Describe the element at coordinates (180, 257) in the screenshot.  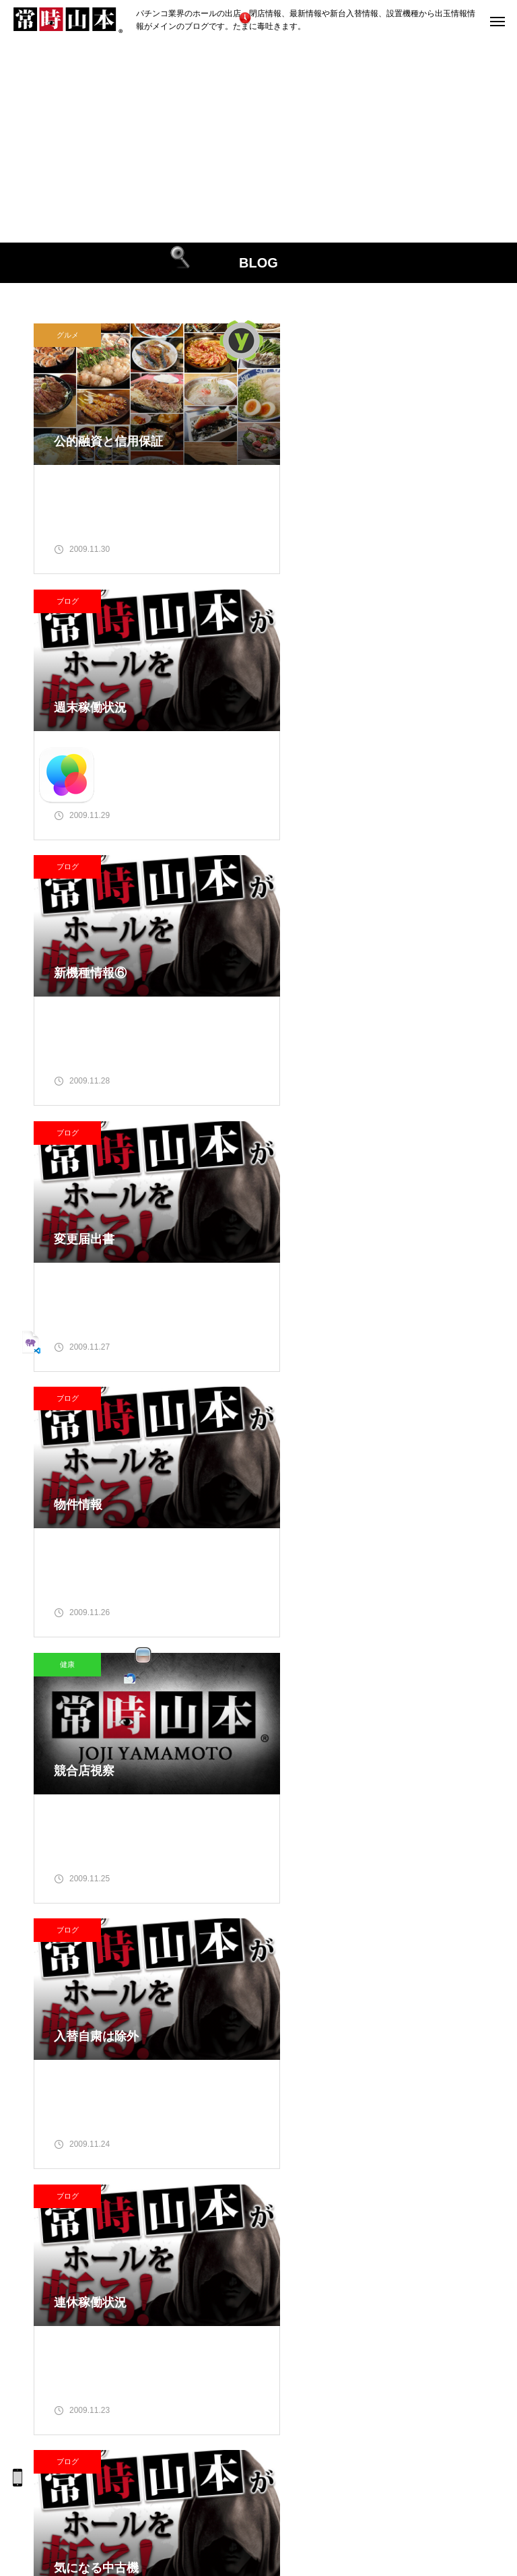
I see `search files, apps, or settings` at that location.